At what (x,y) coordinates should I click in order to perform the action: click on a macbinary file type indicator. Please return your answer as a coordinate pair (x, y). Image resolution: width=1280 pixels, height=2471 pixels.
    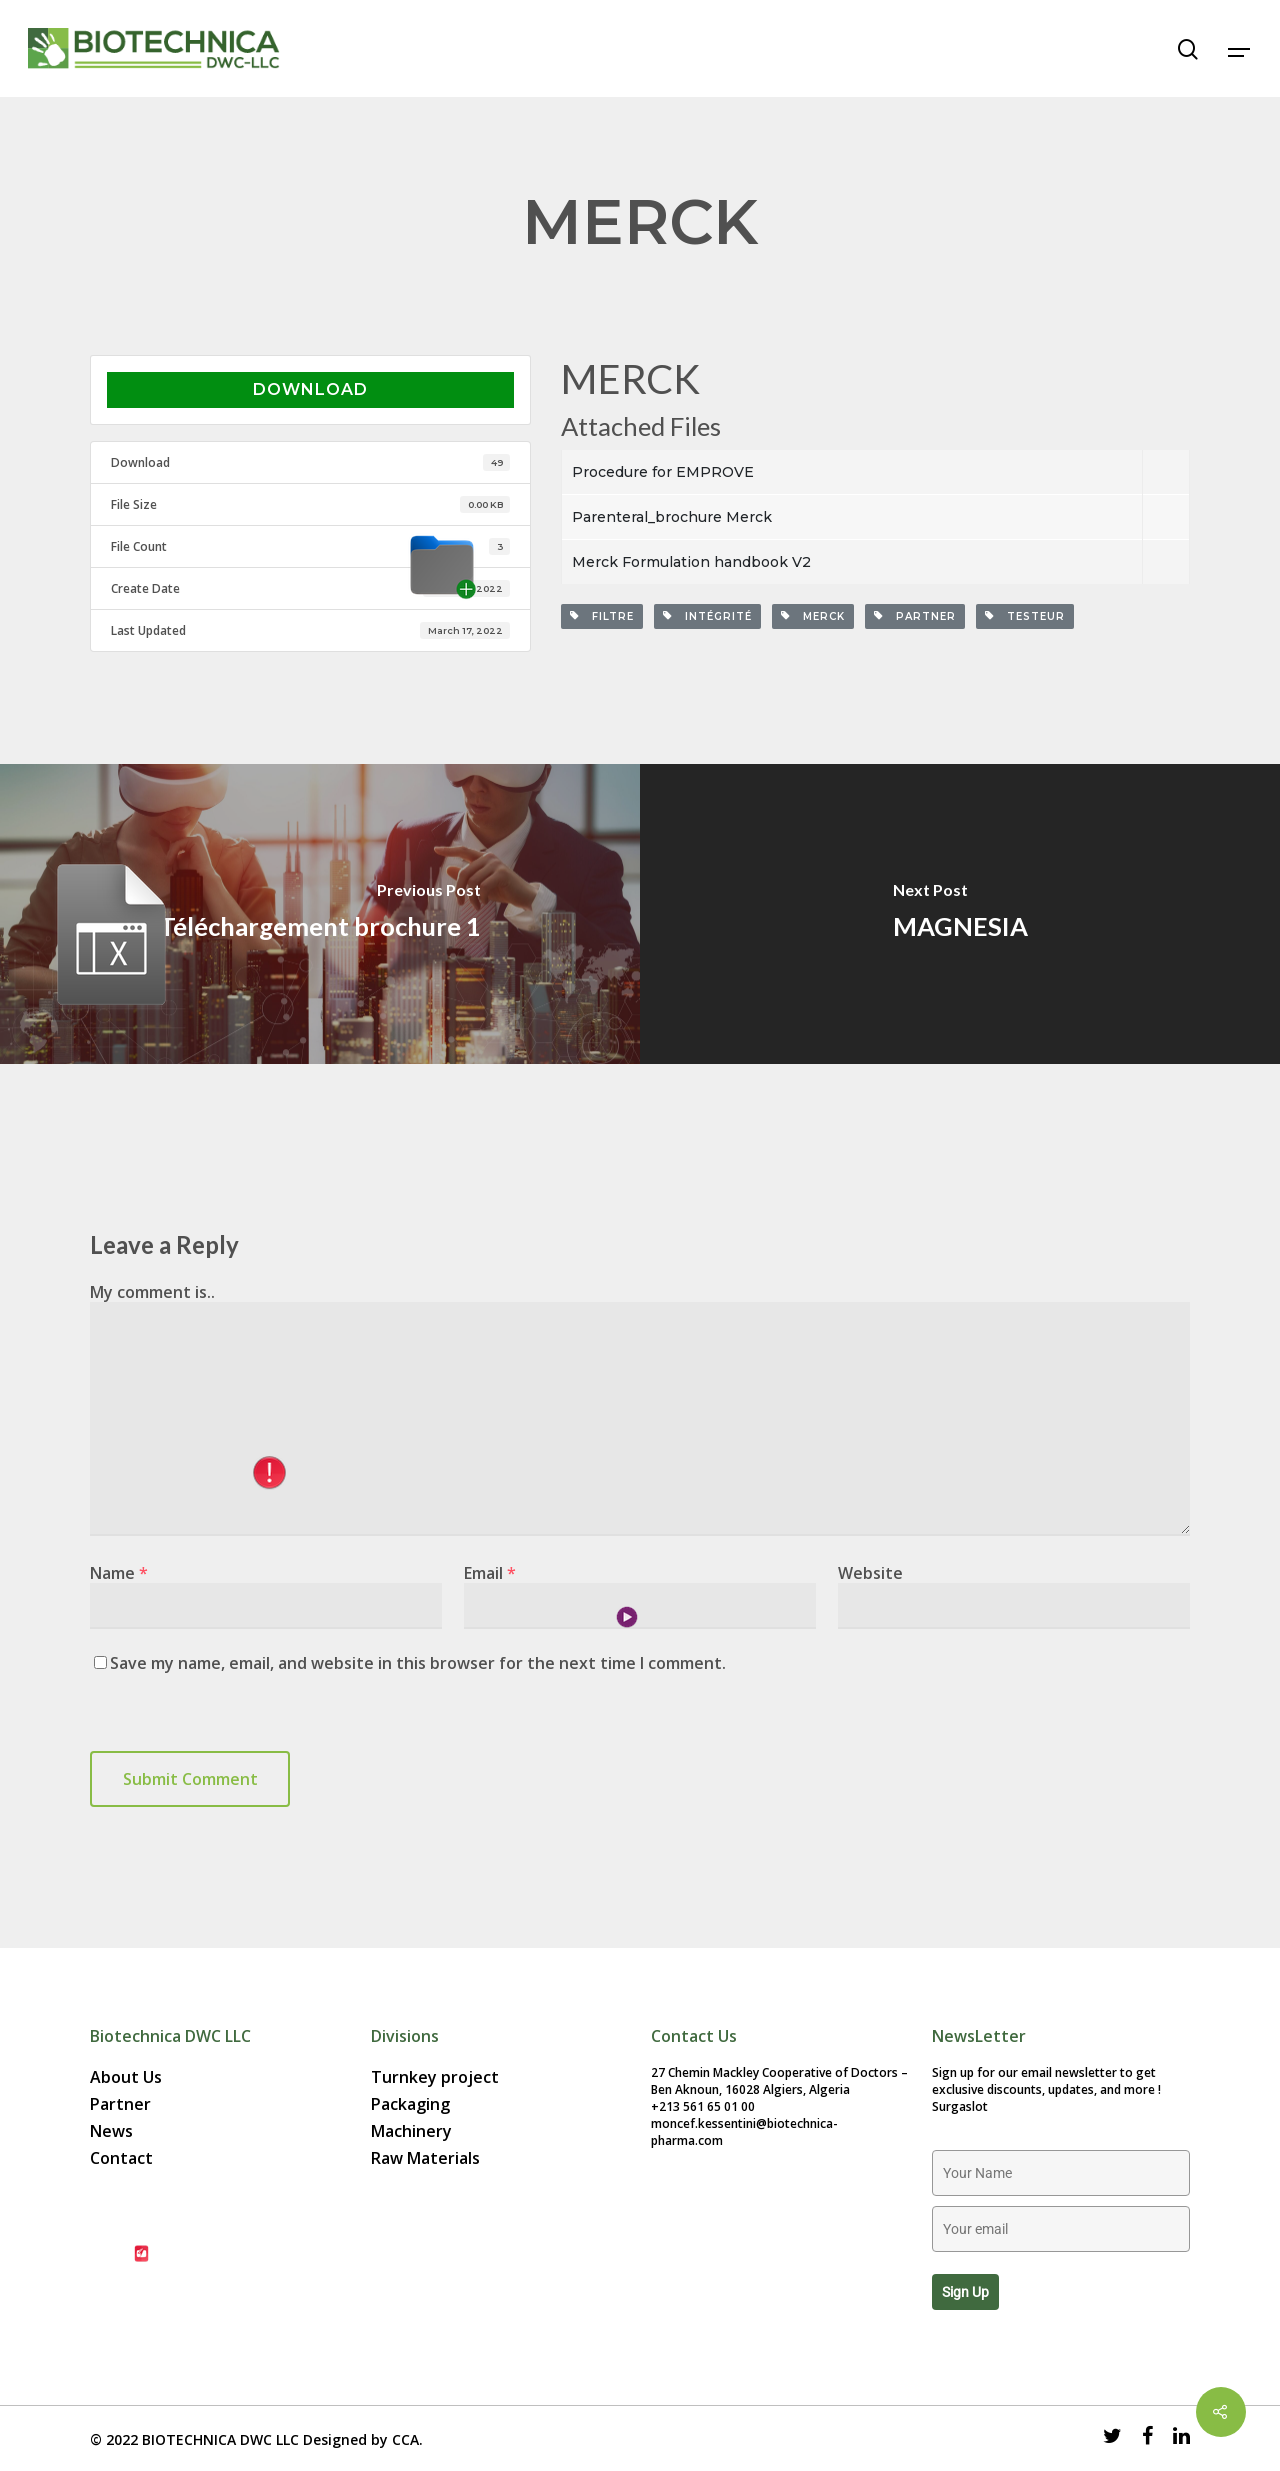
    Looking at the image, I should click on (111, 937).